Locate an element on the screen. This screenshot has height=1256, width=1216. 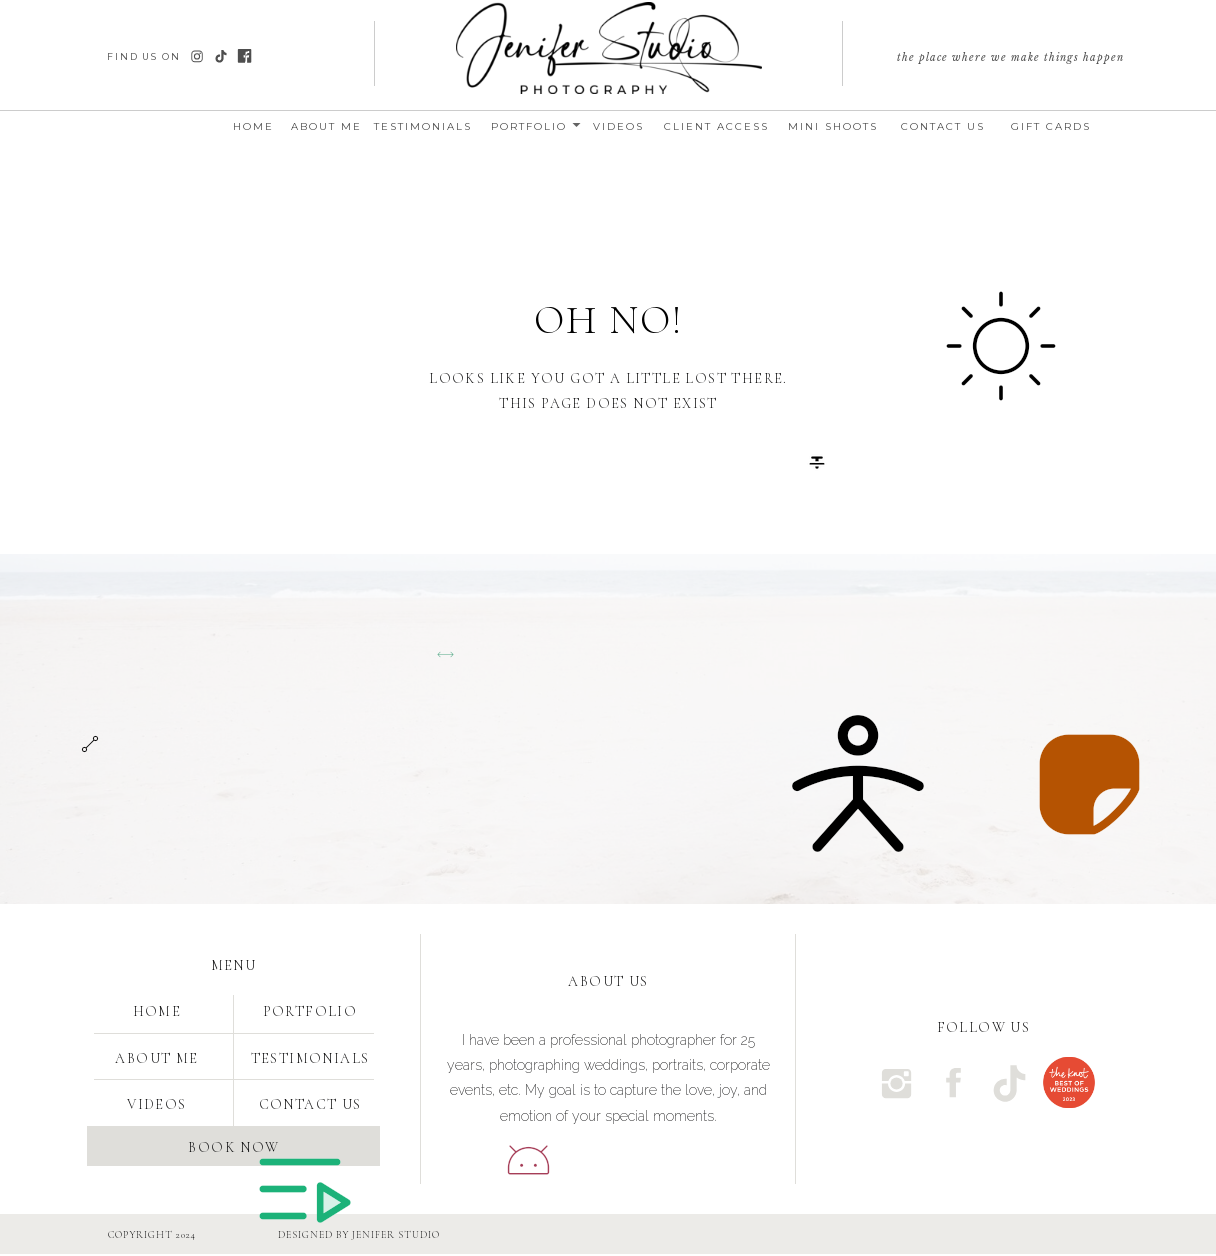
add to playback queue is located at coordinates (300, 1189).